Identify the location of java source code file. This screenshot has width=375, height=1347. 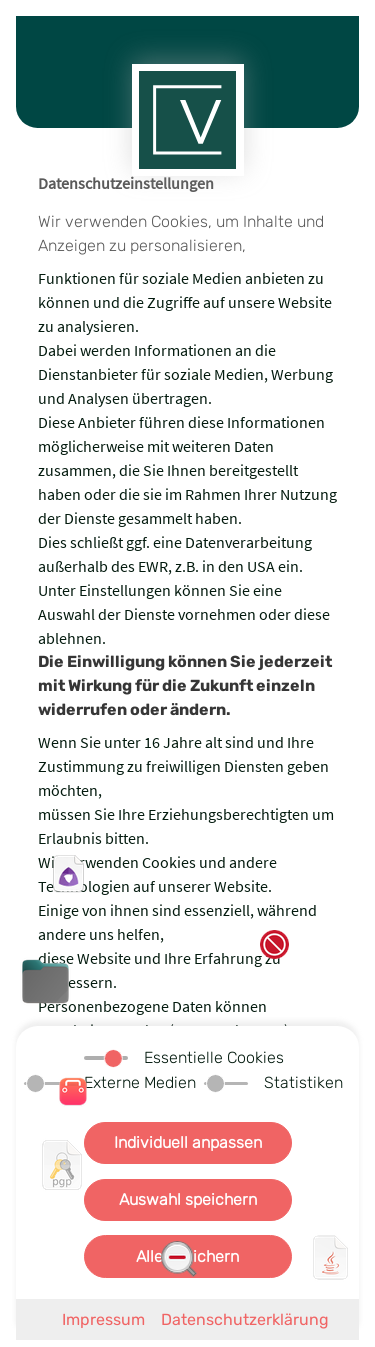
(330, 1257).